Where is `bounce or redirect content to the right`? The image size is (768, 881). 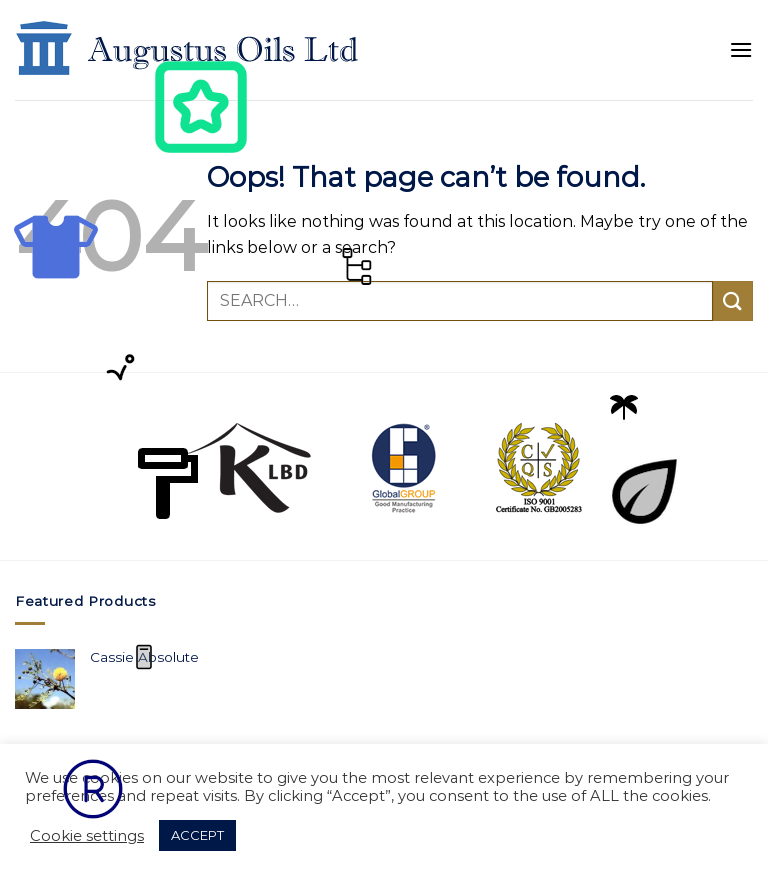
bounce or redirect content to the right is located at coordinates (120, 366).